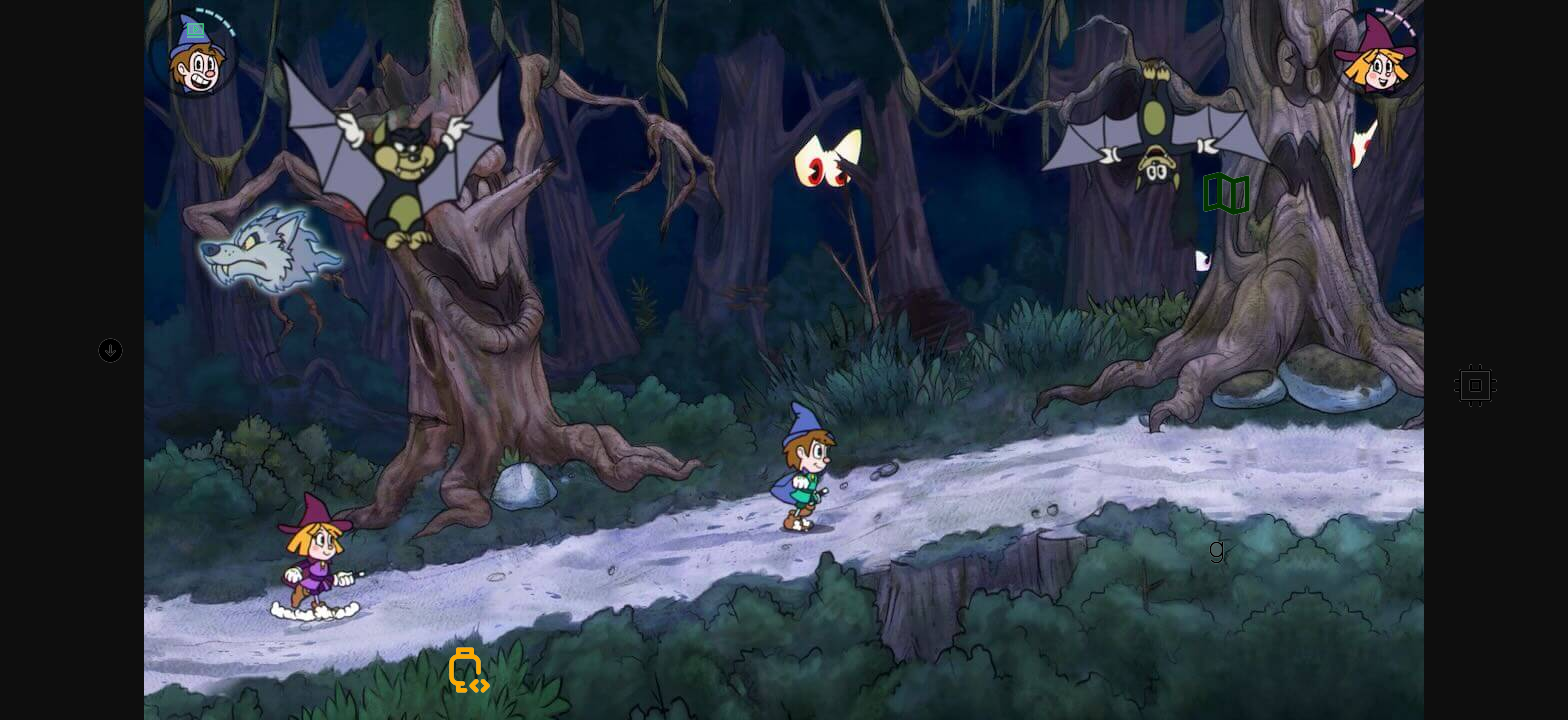  What do you see at coordinates (195, 30) in the screenshot?
I see `play or watch a video` at bounding box center [195, 30].